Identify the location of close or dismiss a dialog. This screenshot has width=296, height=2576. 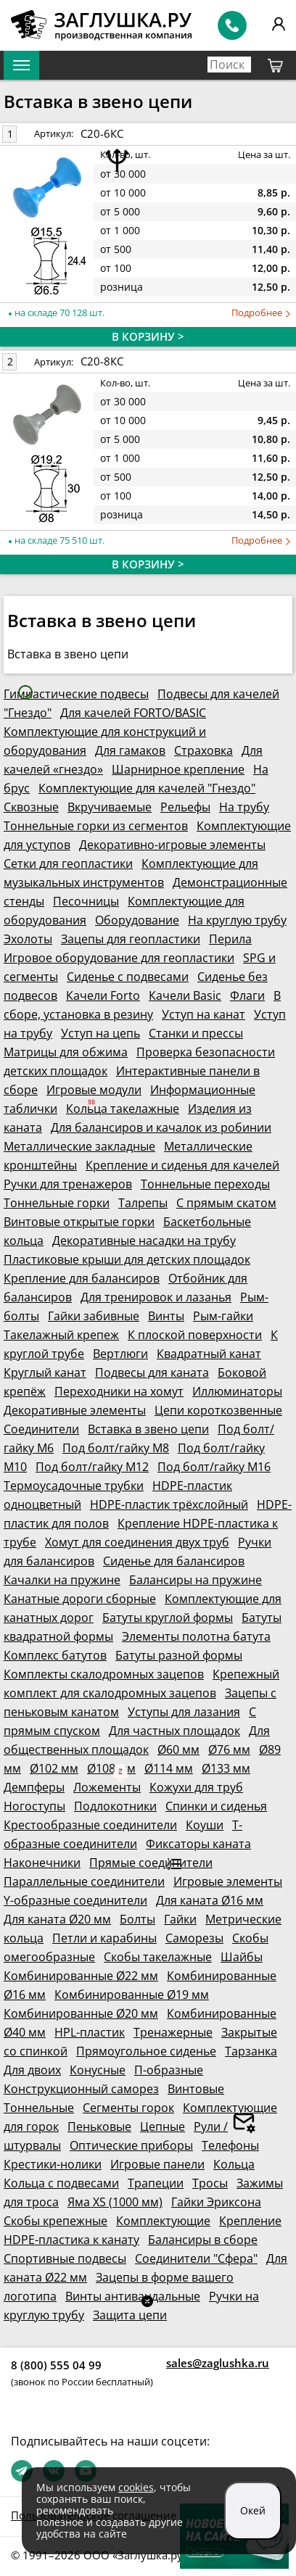
(147, 2301).